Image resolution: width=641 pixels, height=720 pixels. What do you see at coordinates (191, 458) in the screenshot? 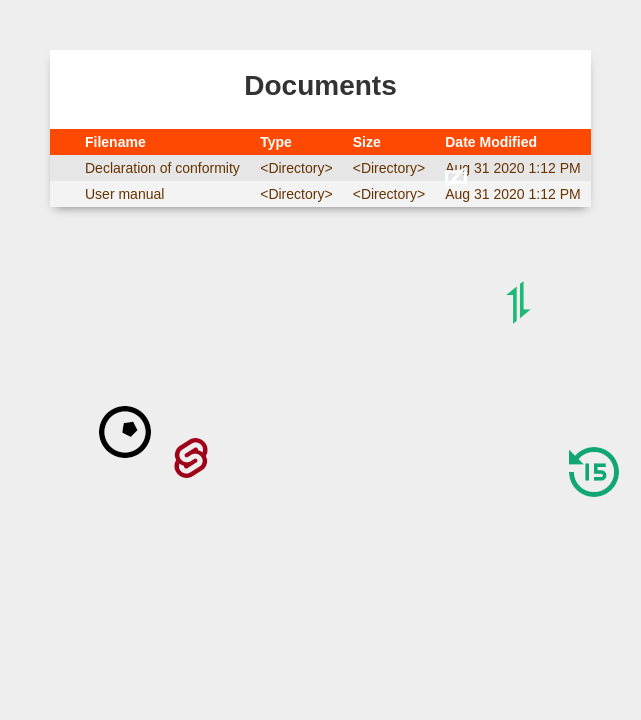
I see `svelte framework logo` at bounding box center [191, 458].